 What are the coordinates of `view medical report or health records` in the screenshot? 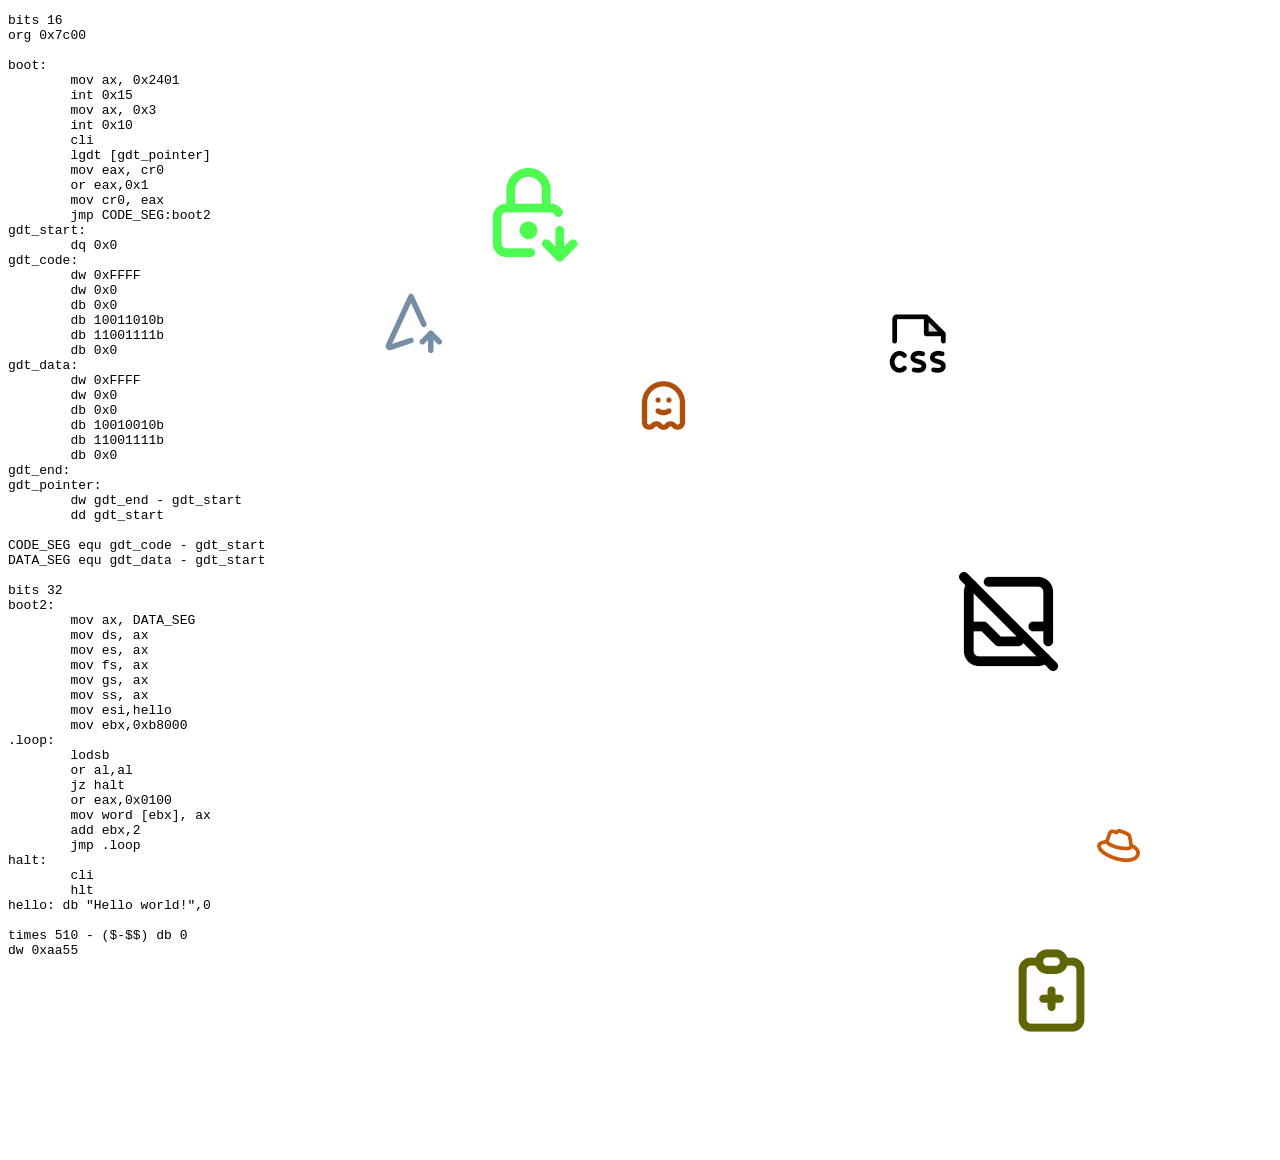 It's located at (1051, 990).